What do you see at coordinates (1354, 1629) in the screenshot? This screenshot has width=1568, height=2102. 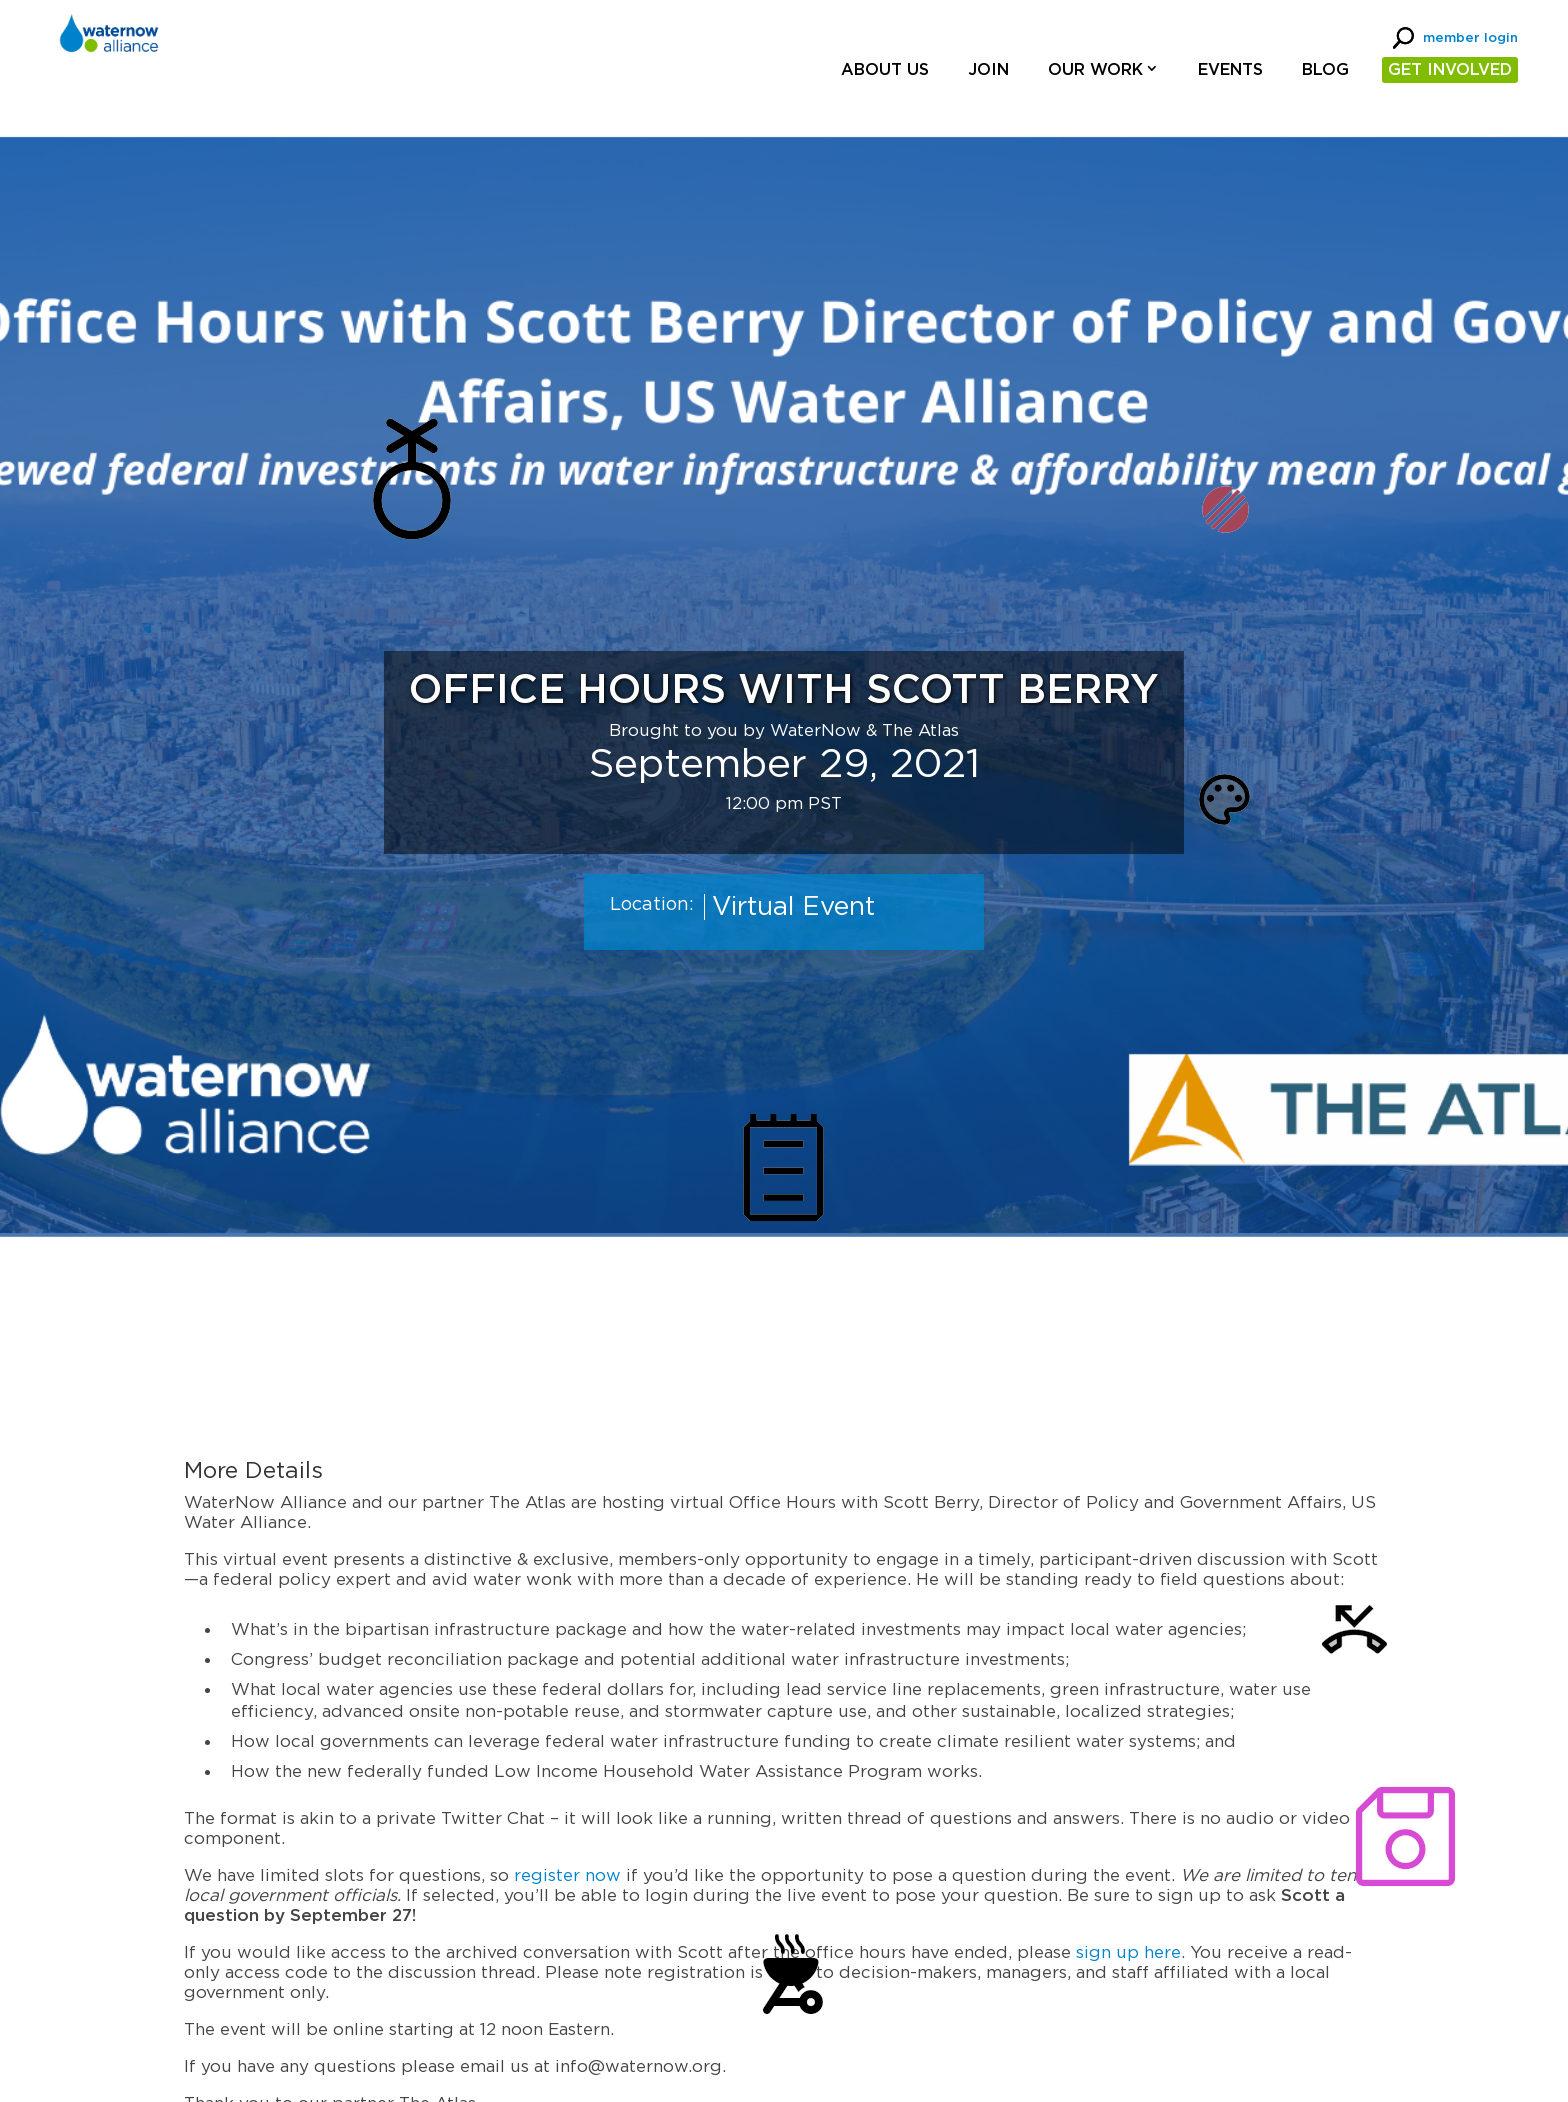 I see `indicates a missed phone call` at bounding box center [1354, 1629].